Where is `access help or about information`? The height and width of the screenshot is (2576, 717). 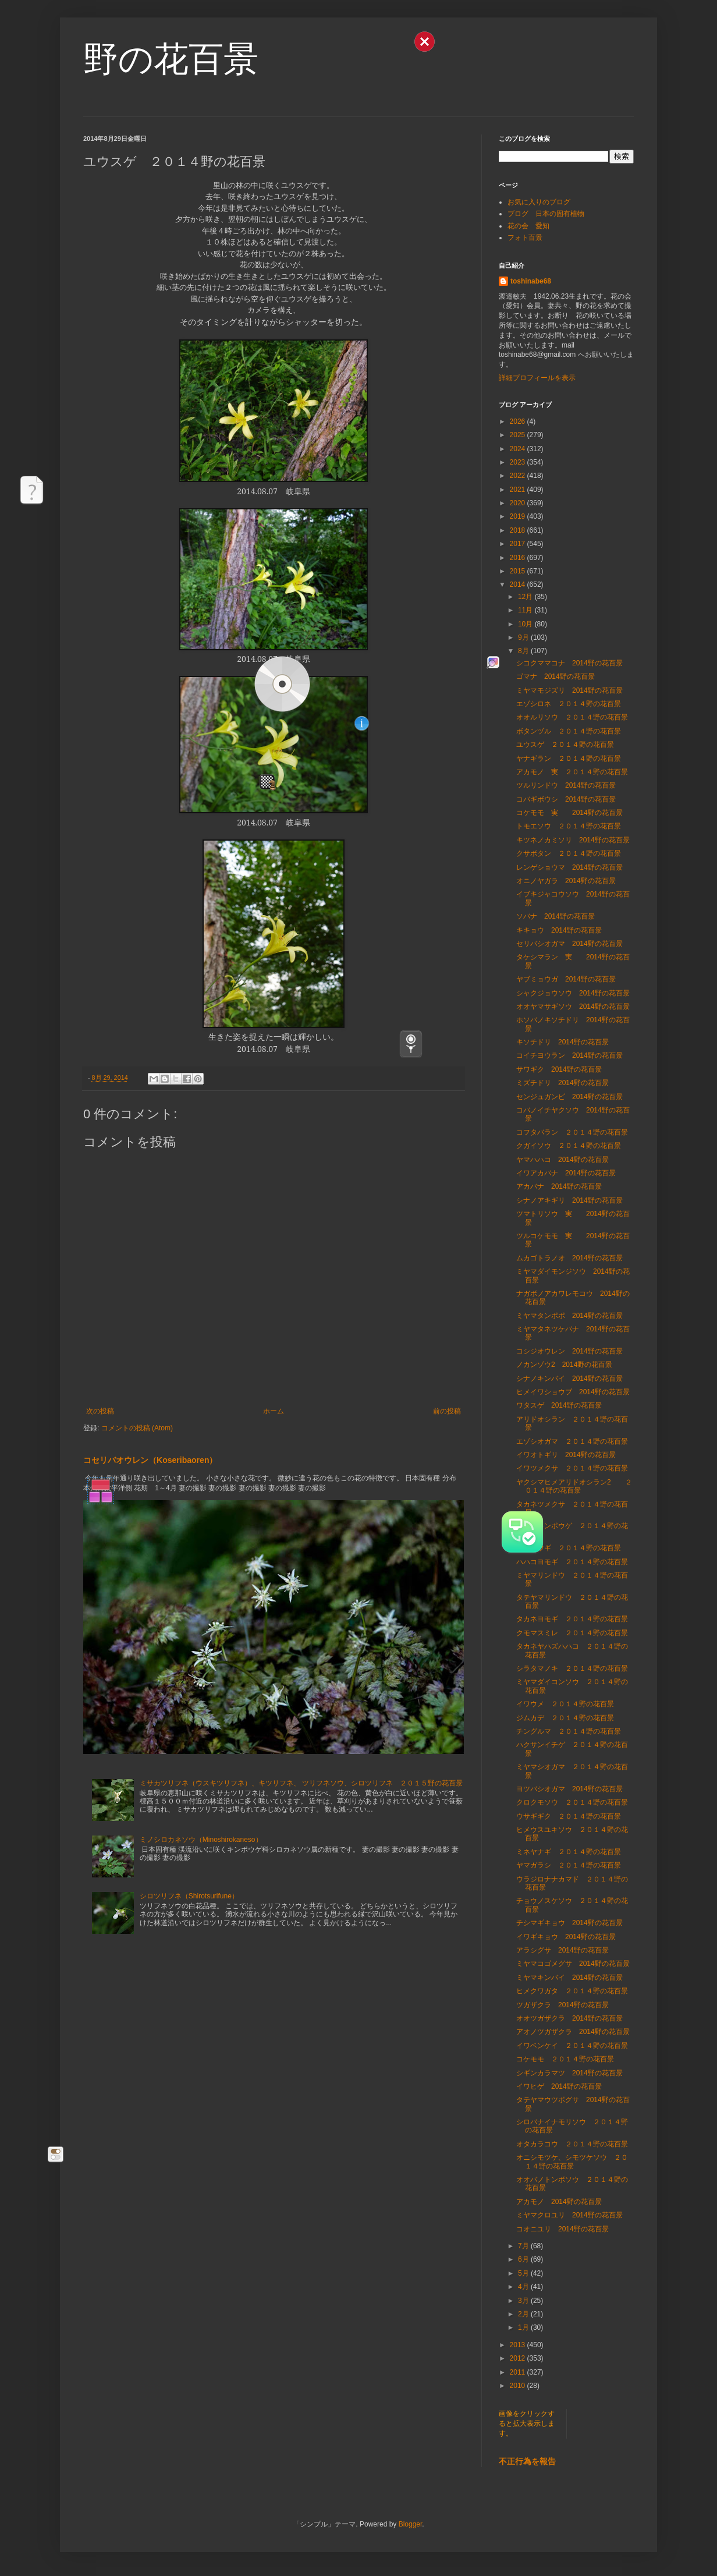 access help or about information is located at coordinates (361, 723).